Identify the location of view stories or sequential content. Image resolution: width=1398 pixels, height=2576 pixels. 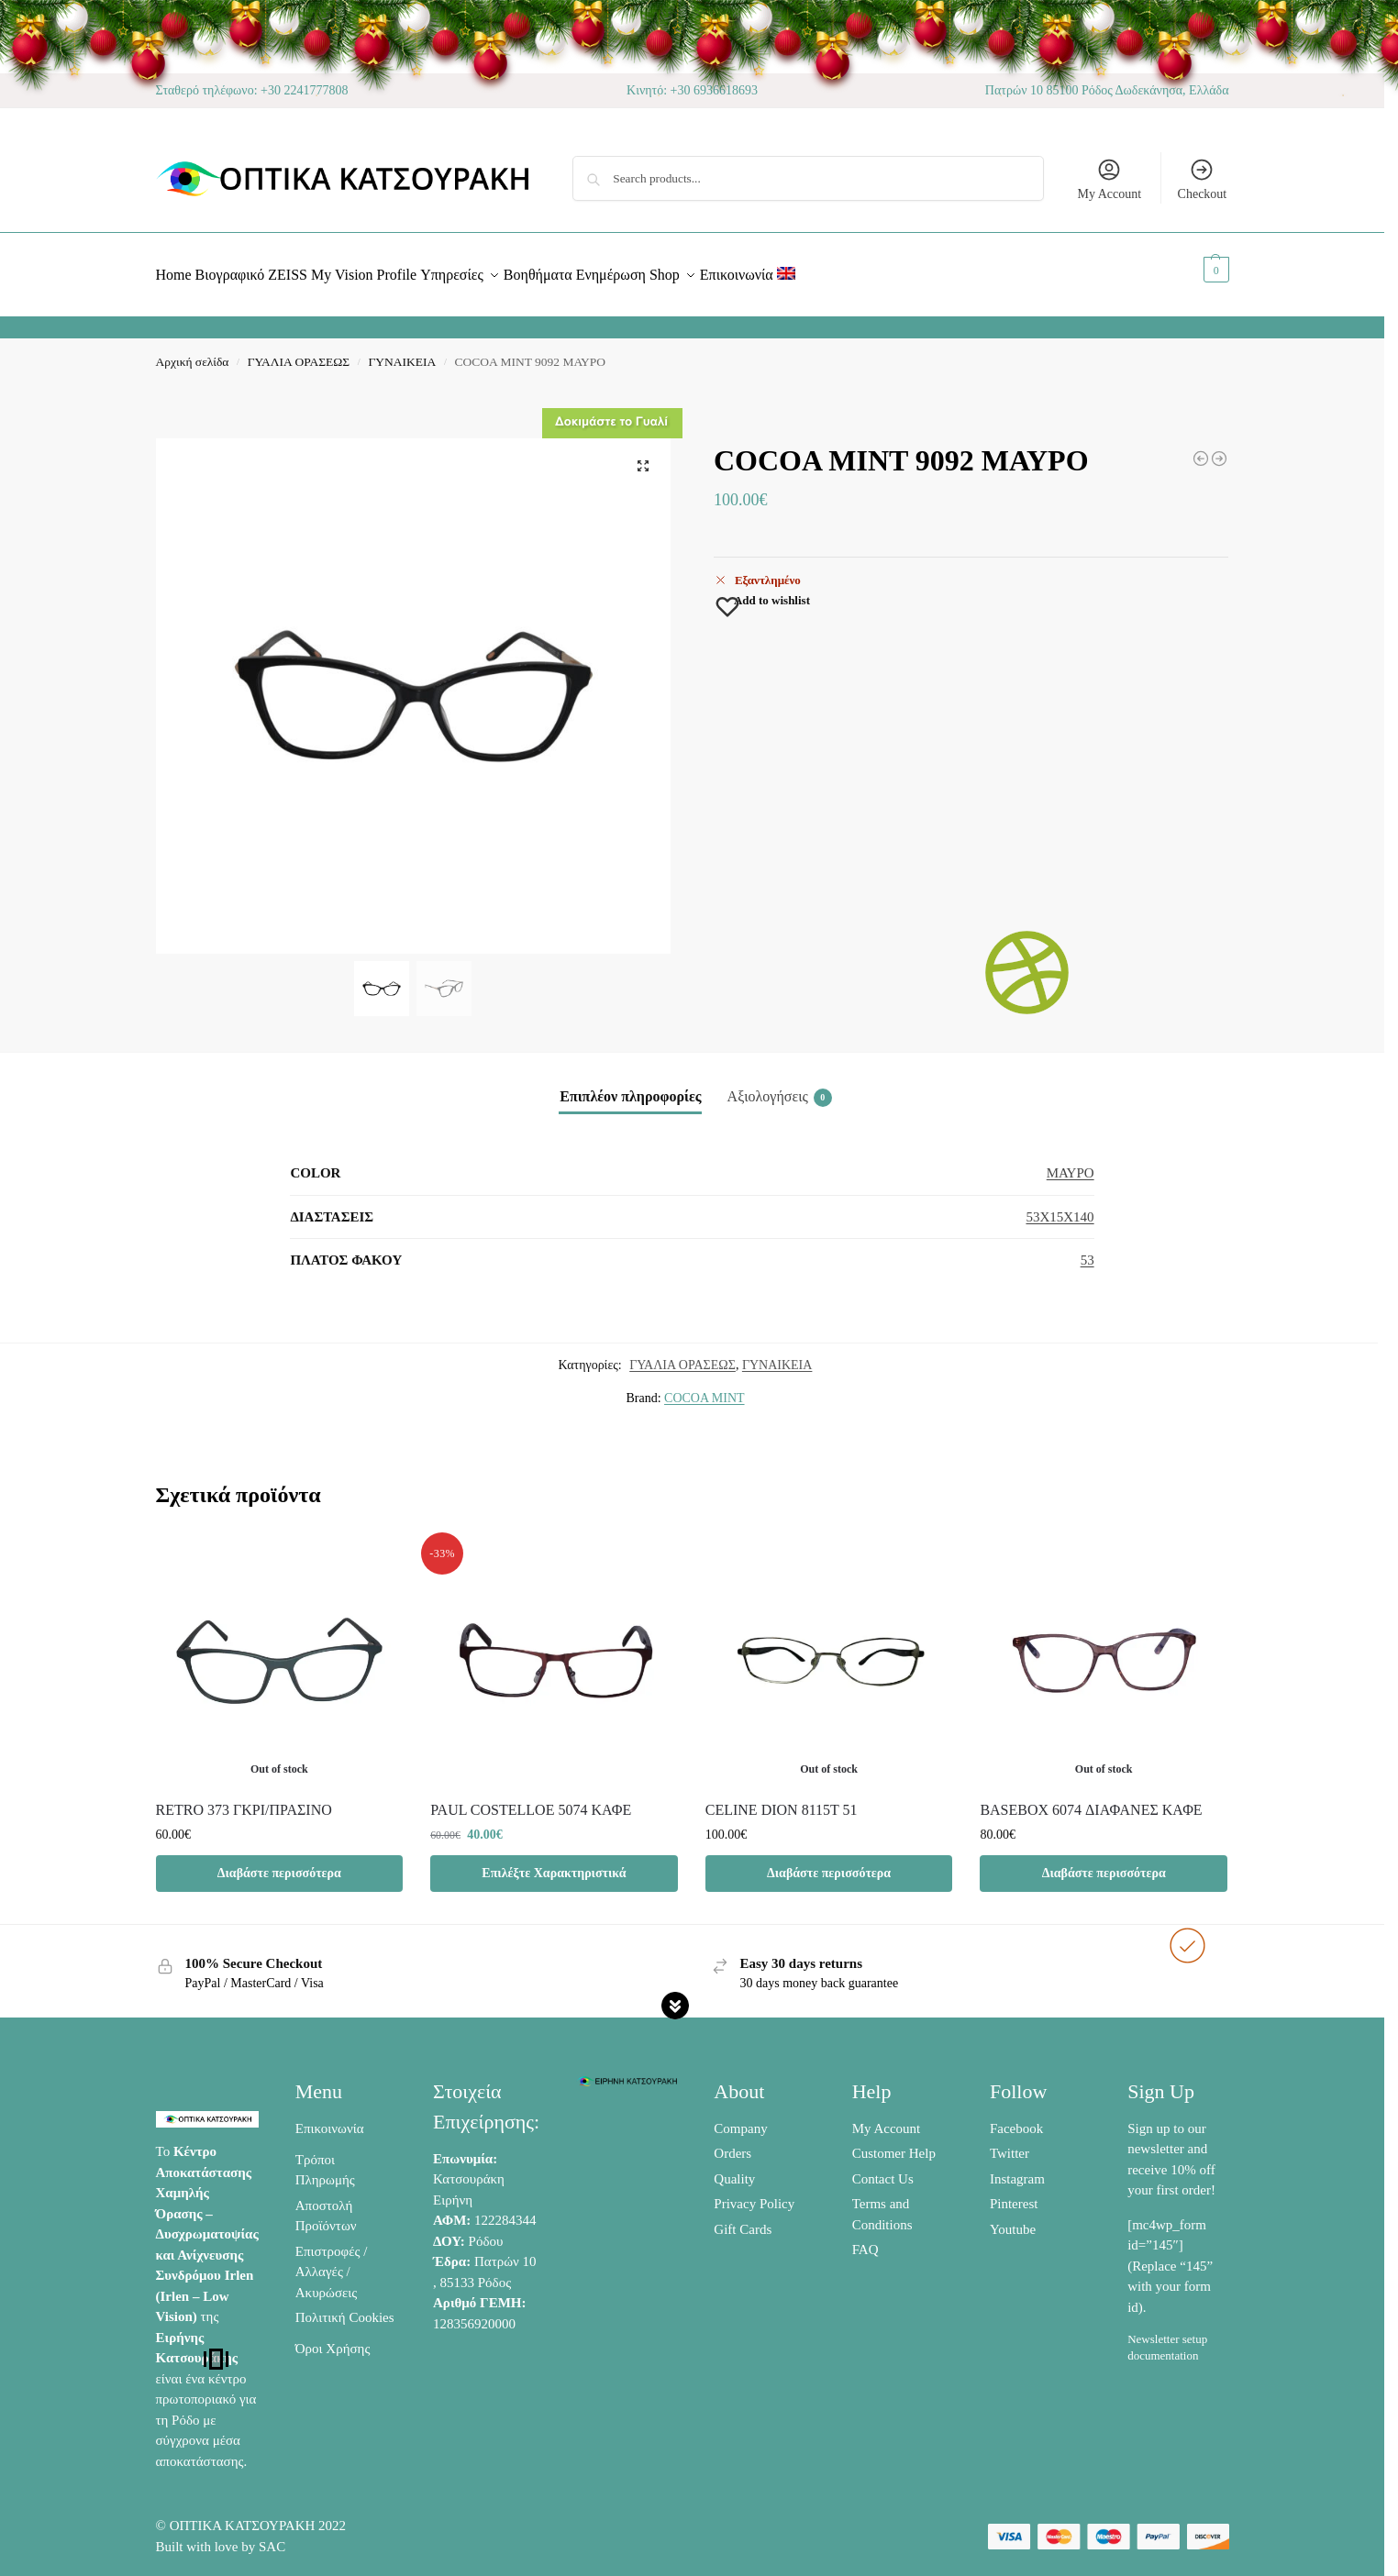
(216, 2360).